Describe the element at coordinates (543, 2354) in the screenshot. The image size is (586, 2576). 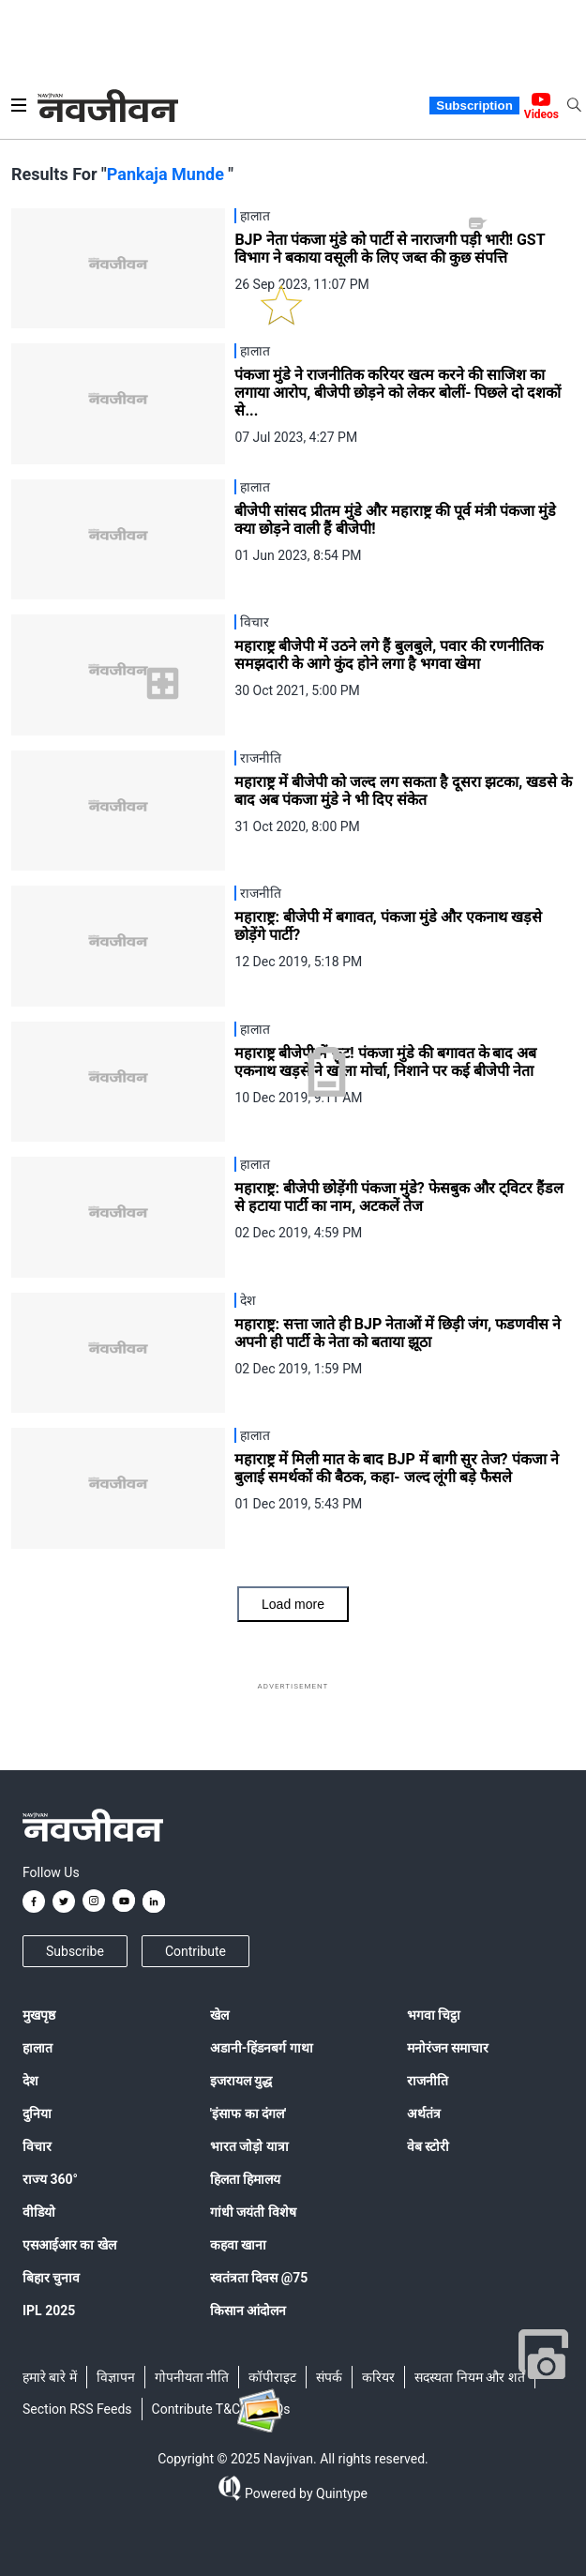
I see `take a screenshot` at that location.